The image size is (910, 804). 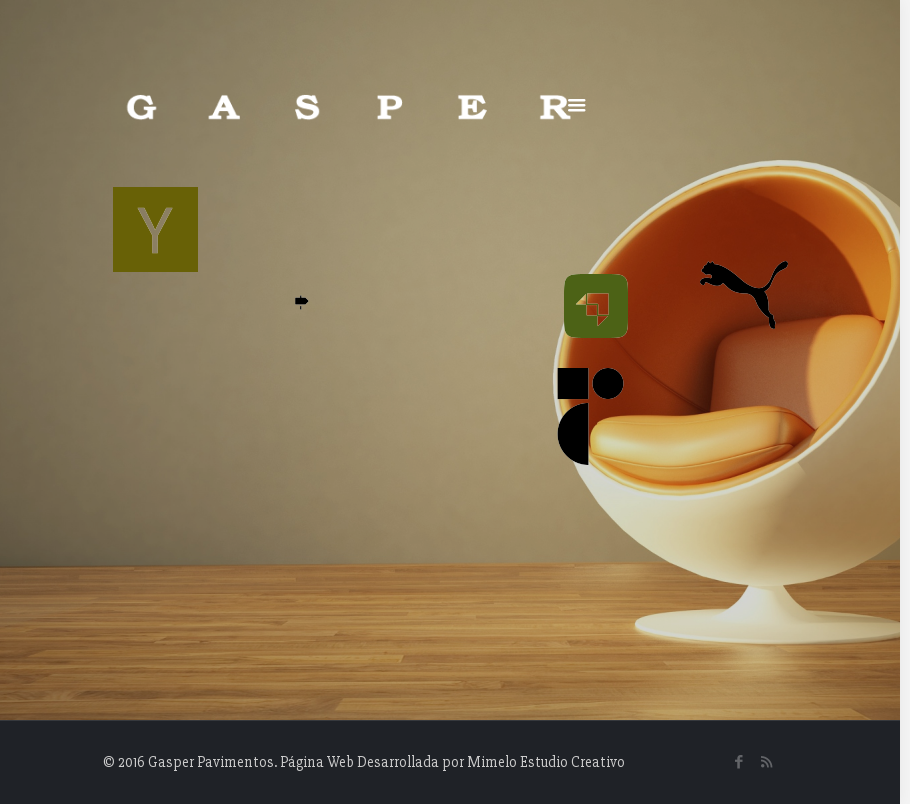 I want to click on visit Y Combinator website, so click(x=155, y=229).